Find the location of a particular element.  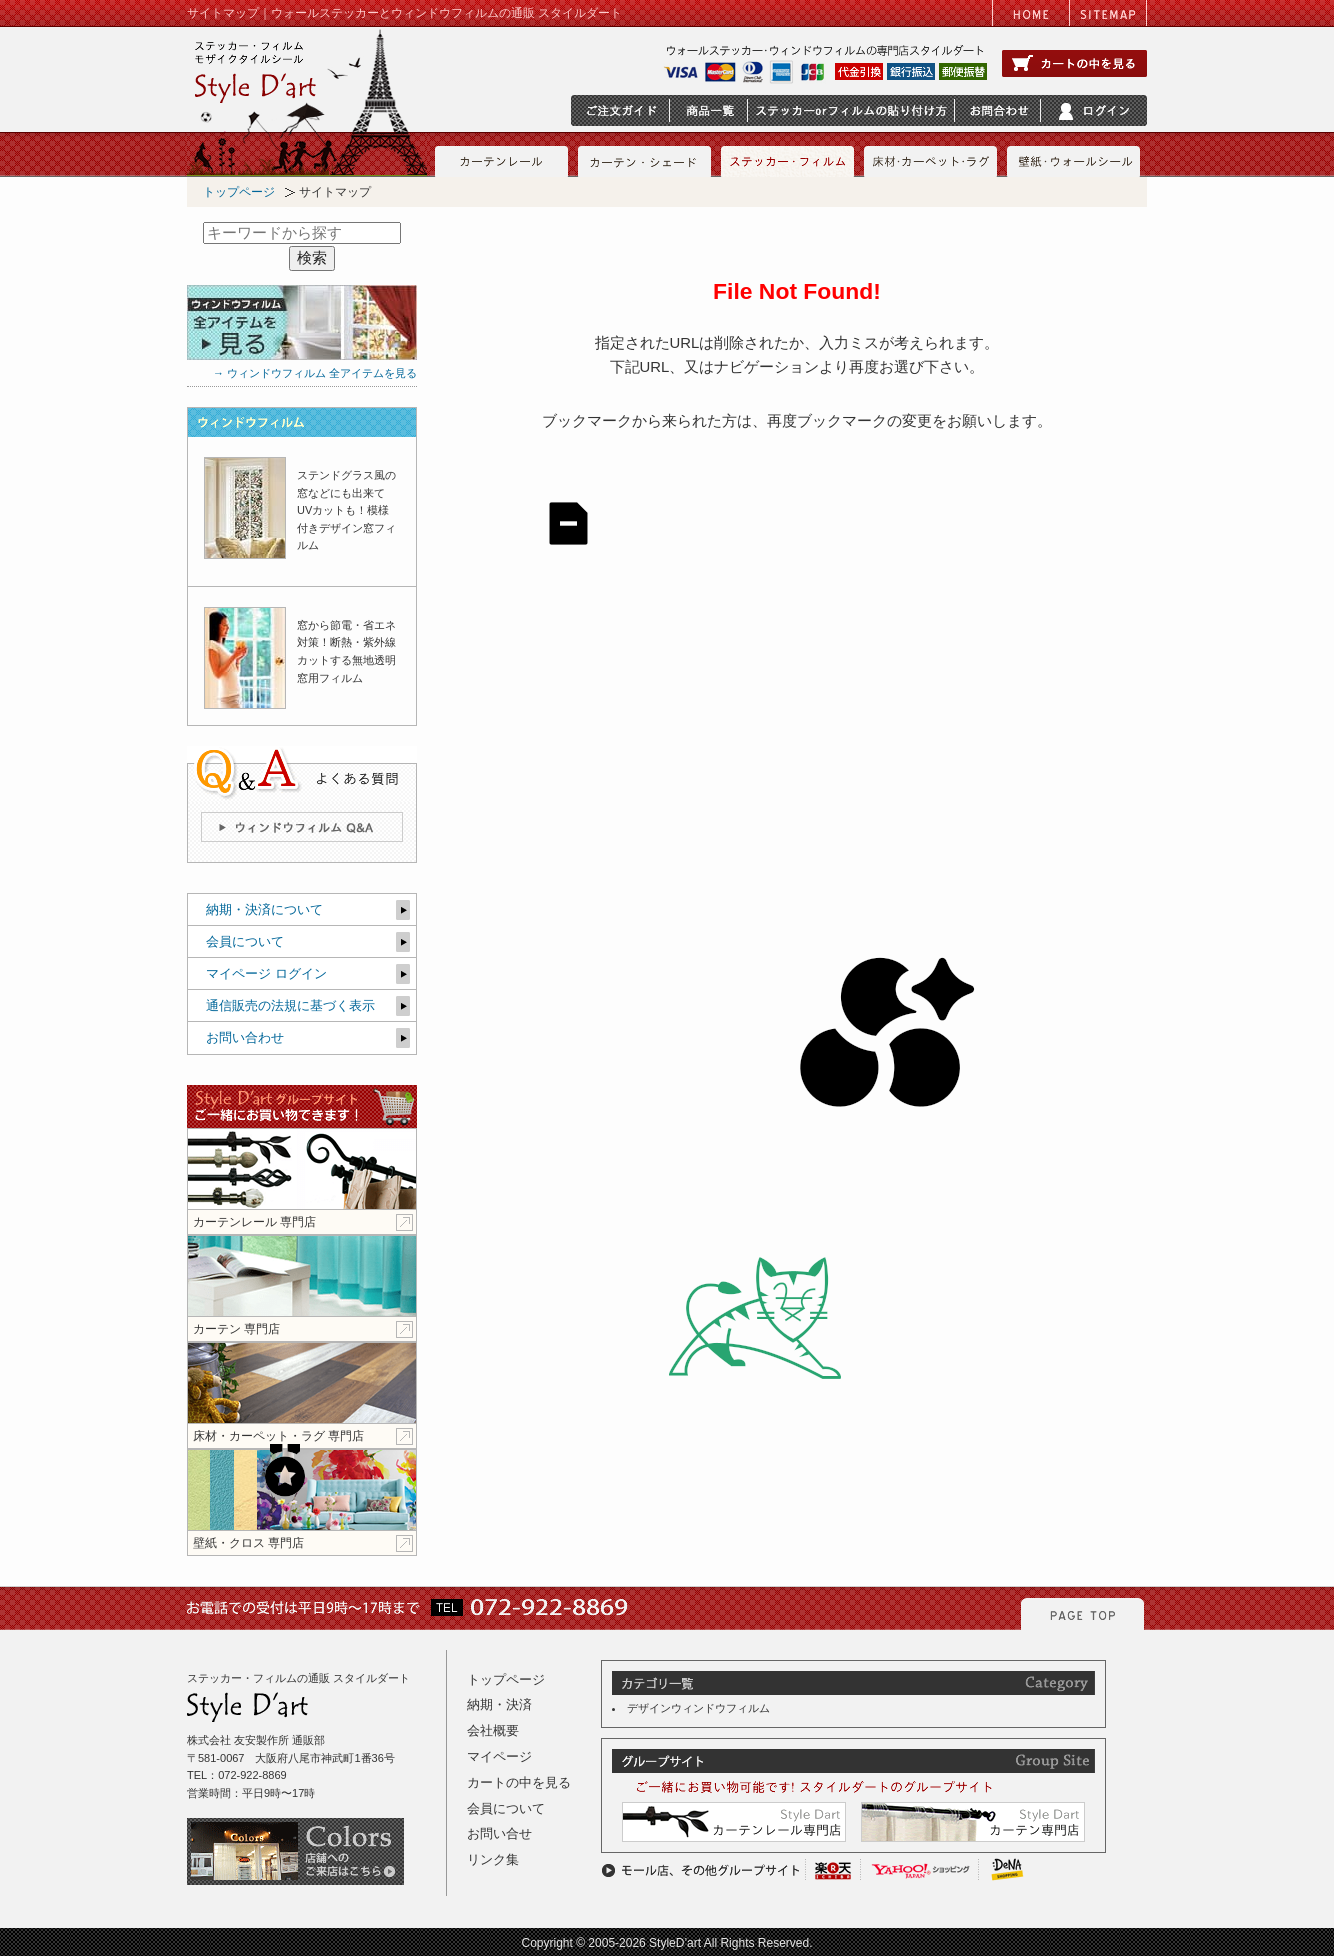

apache tomcat server logo is located at coordinates (755, 1318).